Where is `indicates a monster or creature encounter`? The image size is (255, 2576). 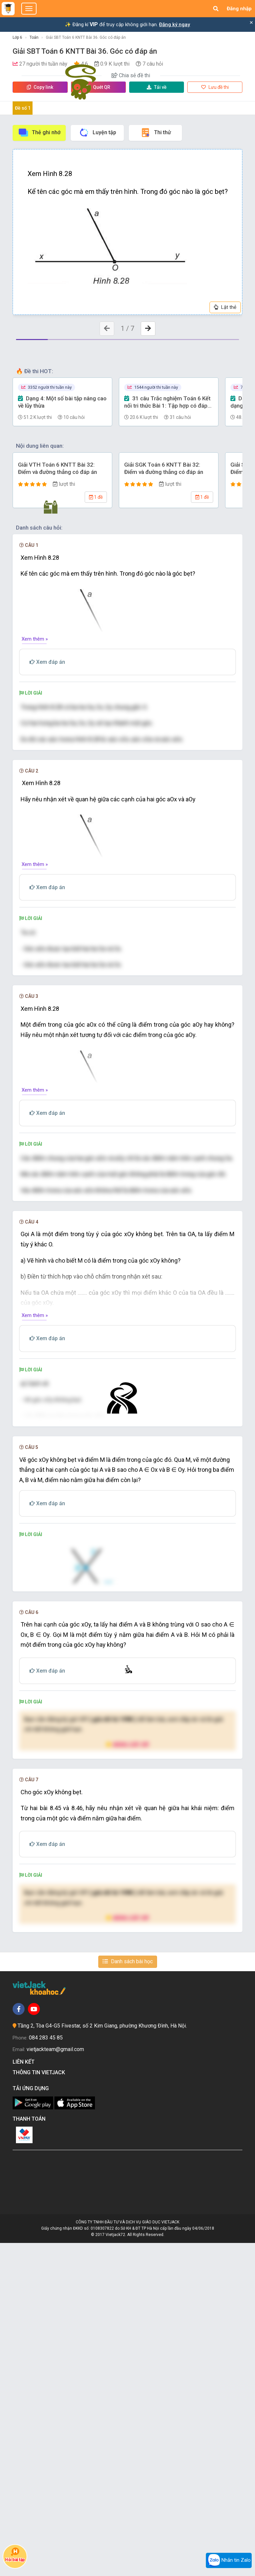 indicates a monster or creature encounter is located at coordinates (122, 1398).